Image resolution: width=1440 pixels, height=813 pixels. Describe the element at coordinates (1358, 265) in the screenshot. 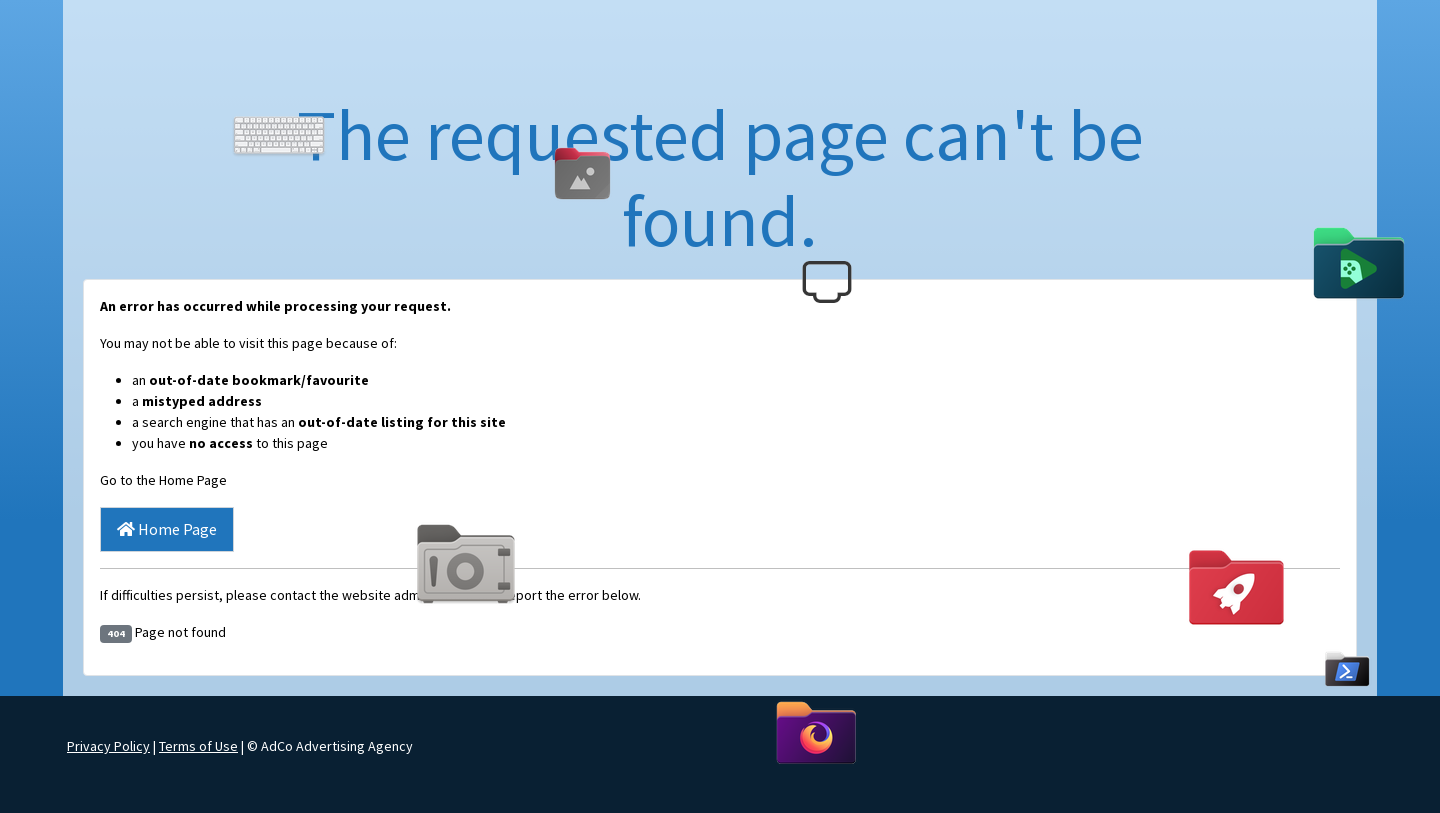

I see `folder containing Google Play Games PC app files` at that location.